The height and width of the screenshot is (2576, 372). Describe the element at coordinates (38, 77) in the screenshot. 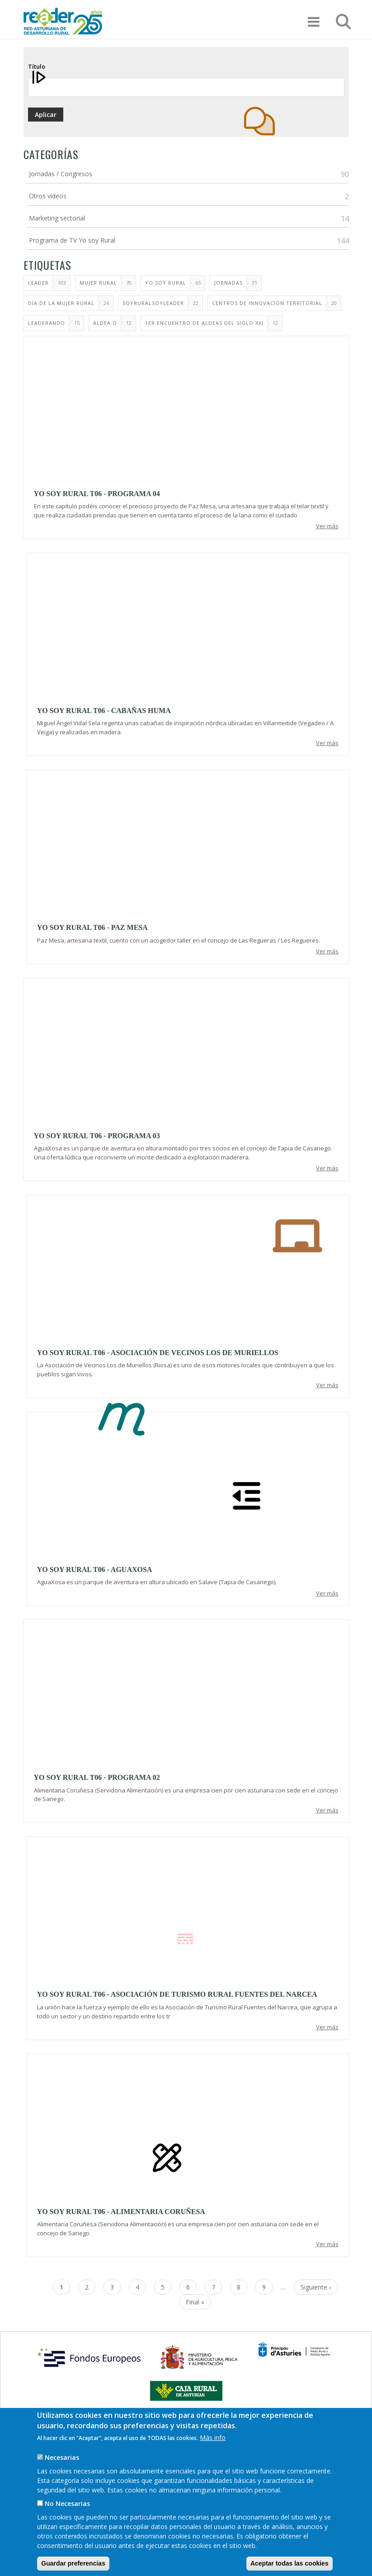

I see `continue debugging to the next breakpoint` at that location.